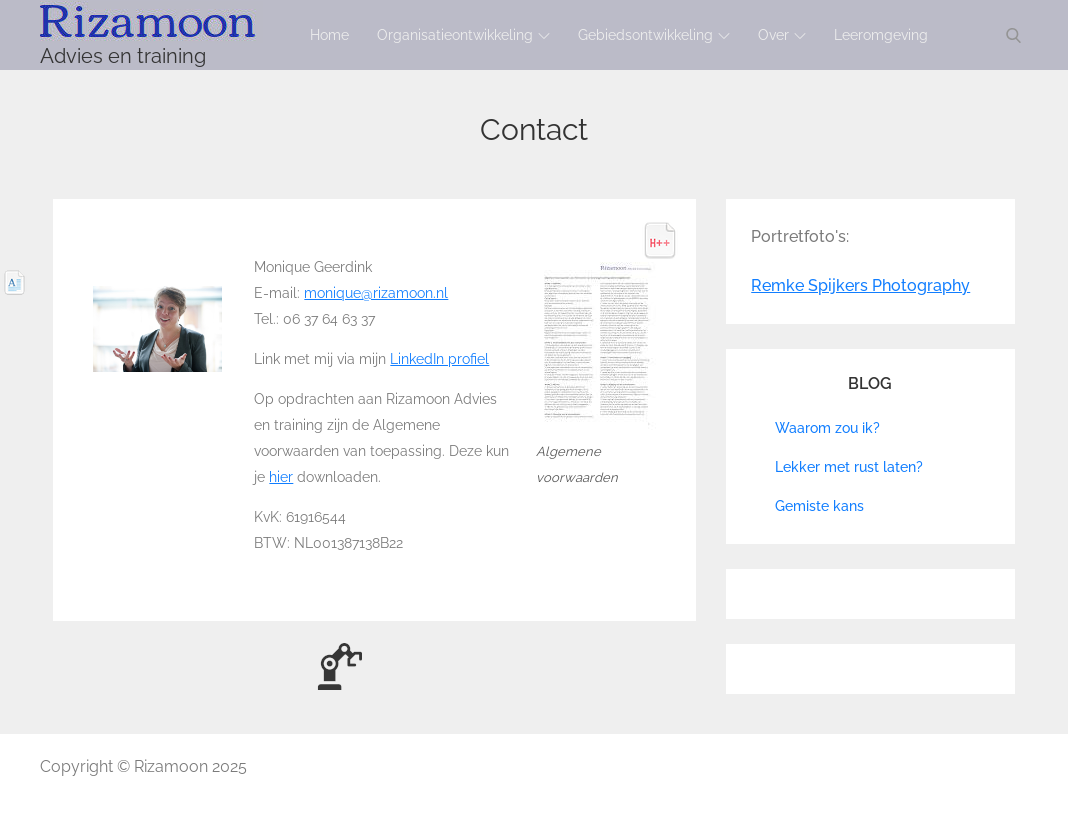 The image size is (1068, 816). What do you see at coordinates (660, 240) in the screenshot?
I see `a C++ header file` at bounding box center [660, 240].